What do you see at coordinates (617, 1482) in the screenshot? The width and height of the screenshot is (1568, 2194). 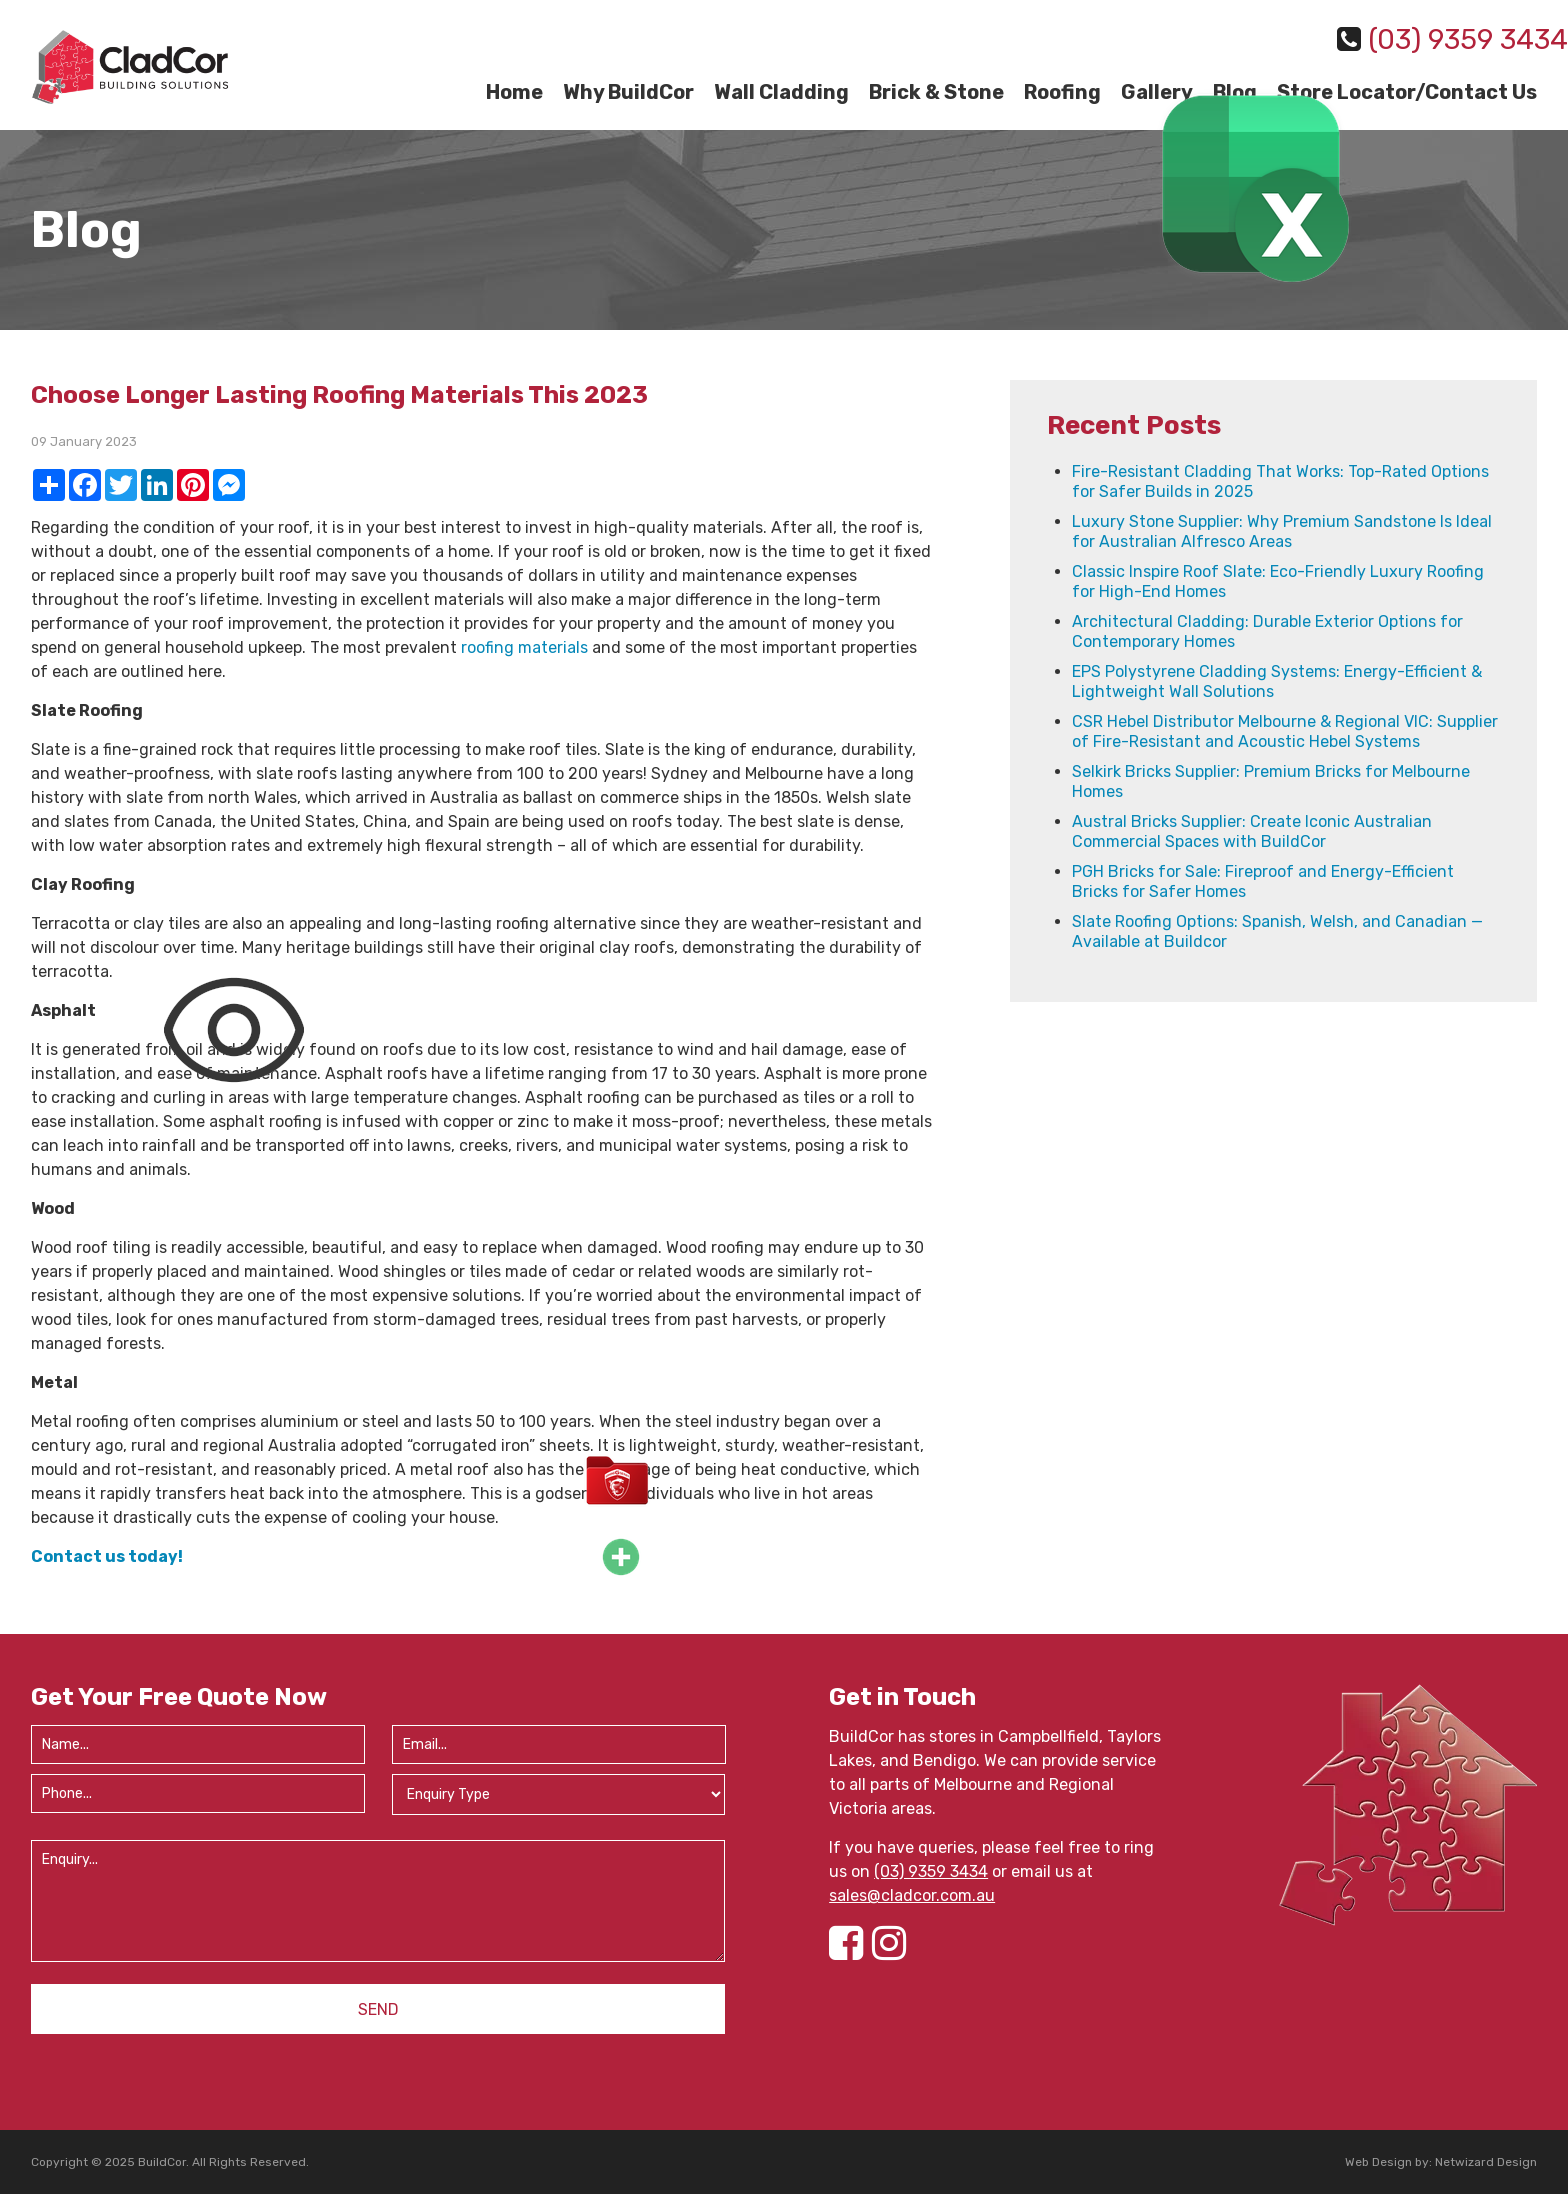 I see `open folder containing MSI software or drivers` at bounding box center [617, 1482].